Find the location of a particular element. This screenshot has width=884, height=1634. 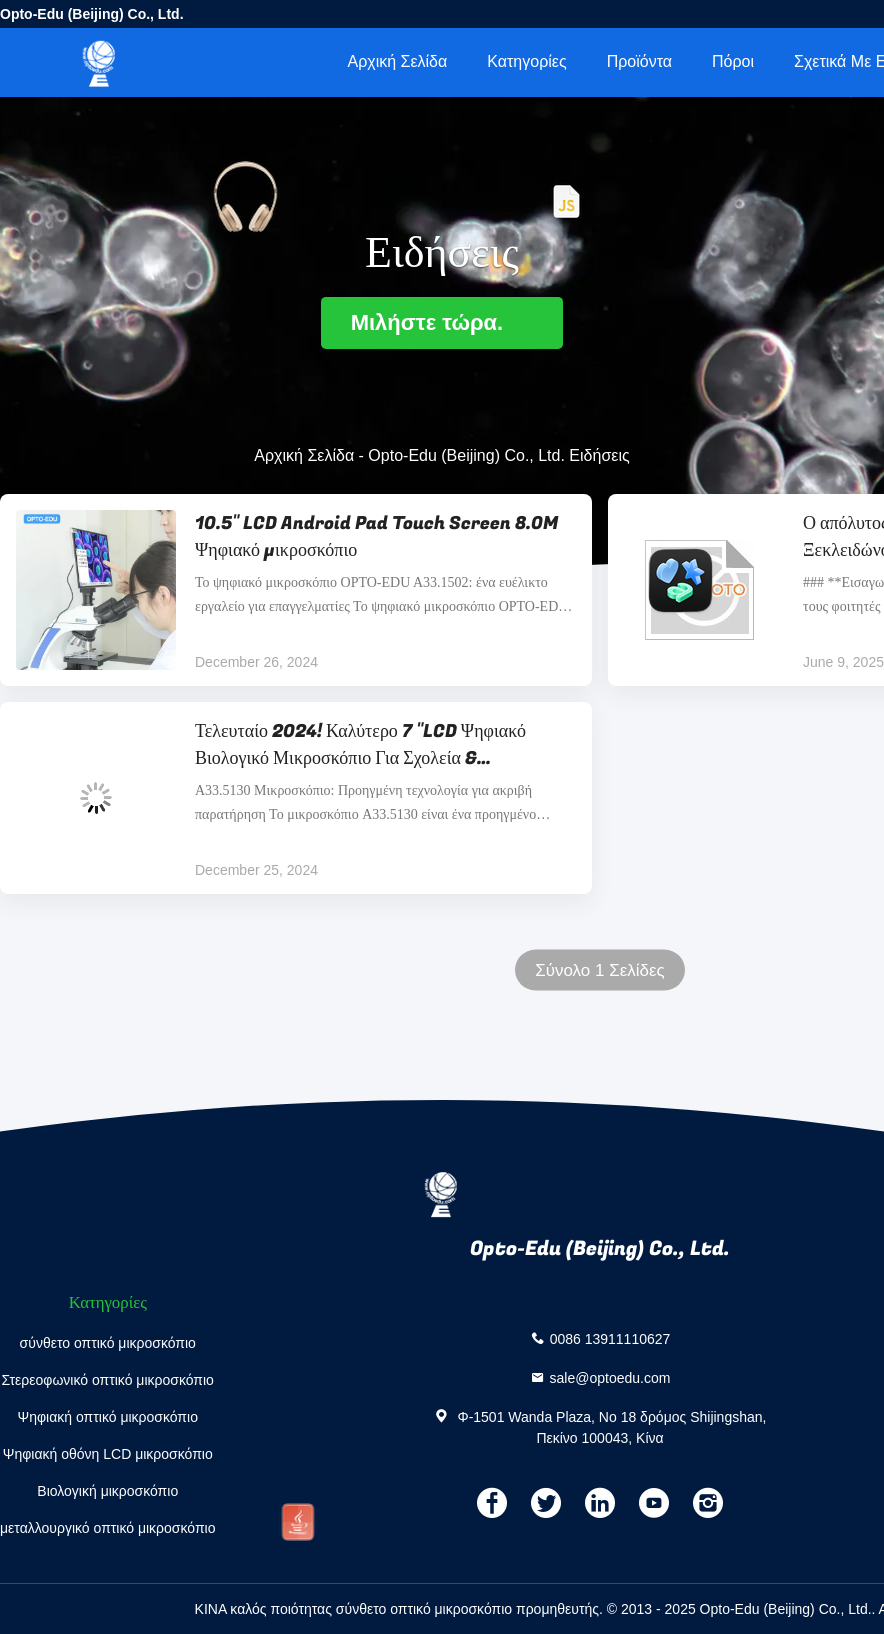

a java archive (.jar) file is located at coordinates (298, 1522).